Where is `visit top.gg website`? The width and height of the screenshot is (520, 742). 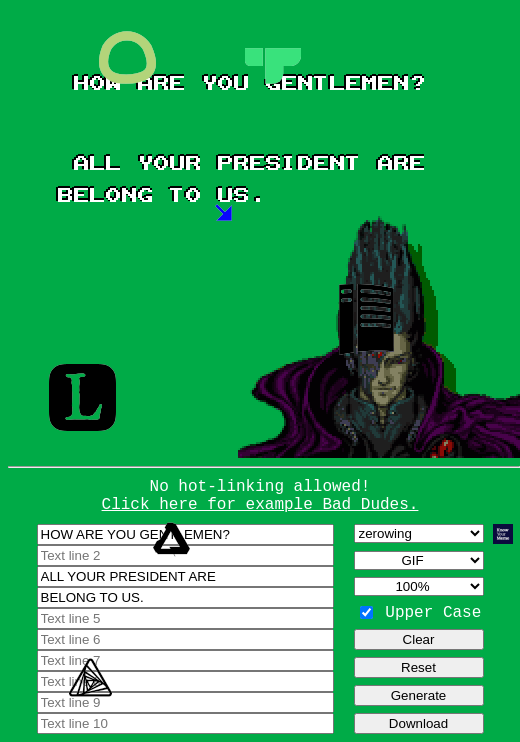
visit top.gg website is located at coordinates (273, 66).